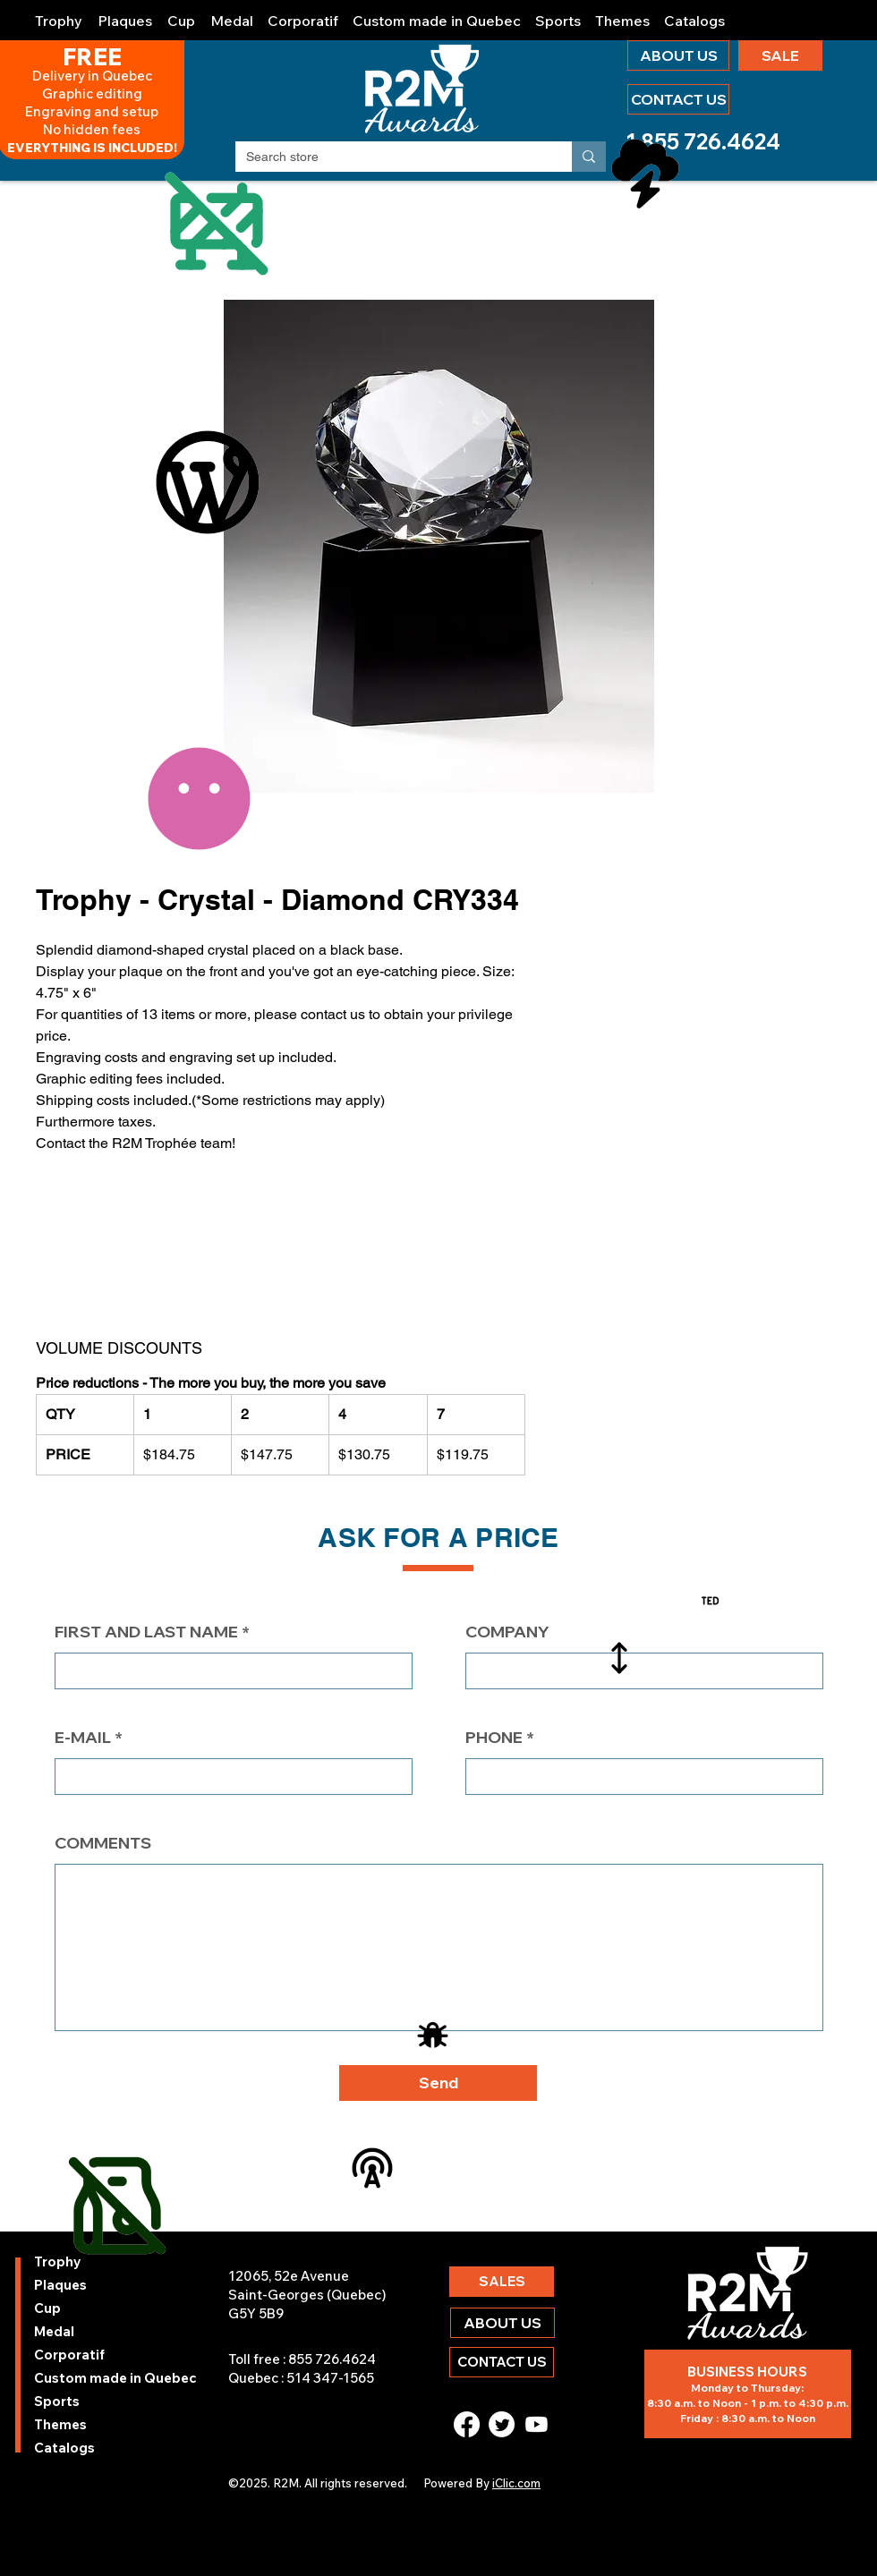 Image resolution: width=877 pixels, height=2576 pixels. What do you see at coordinates (217, 224) in the screenshot?
I see `disable road barrier or construction zone` at bounding box center [217, 224].